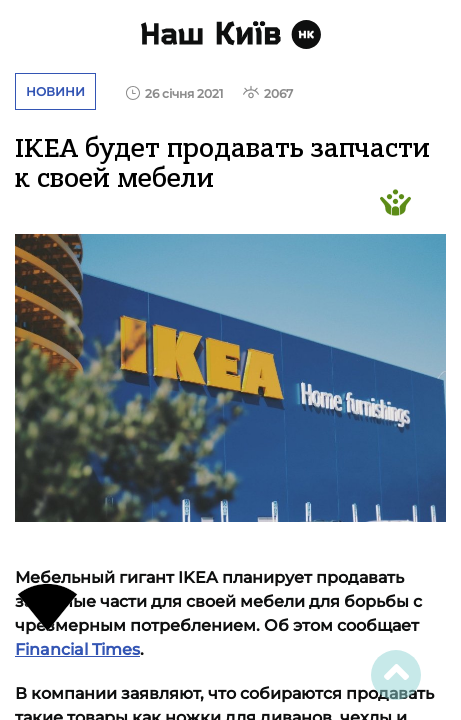 The image size is (461, 720). Describe the element at coordinates (47, 607) in the screenshot. I see `indicates active wifi connection` at that location.